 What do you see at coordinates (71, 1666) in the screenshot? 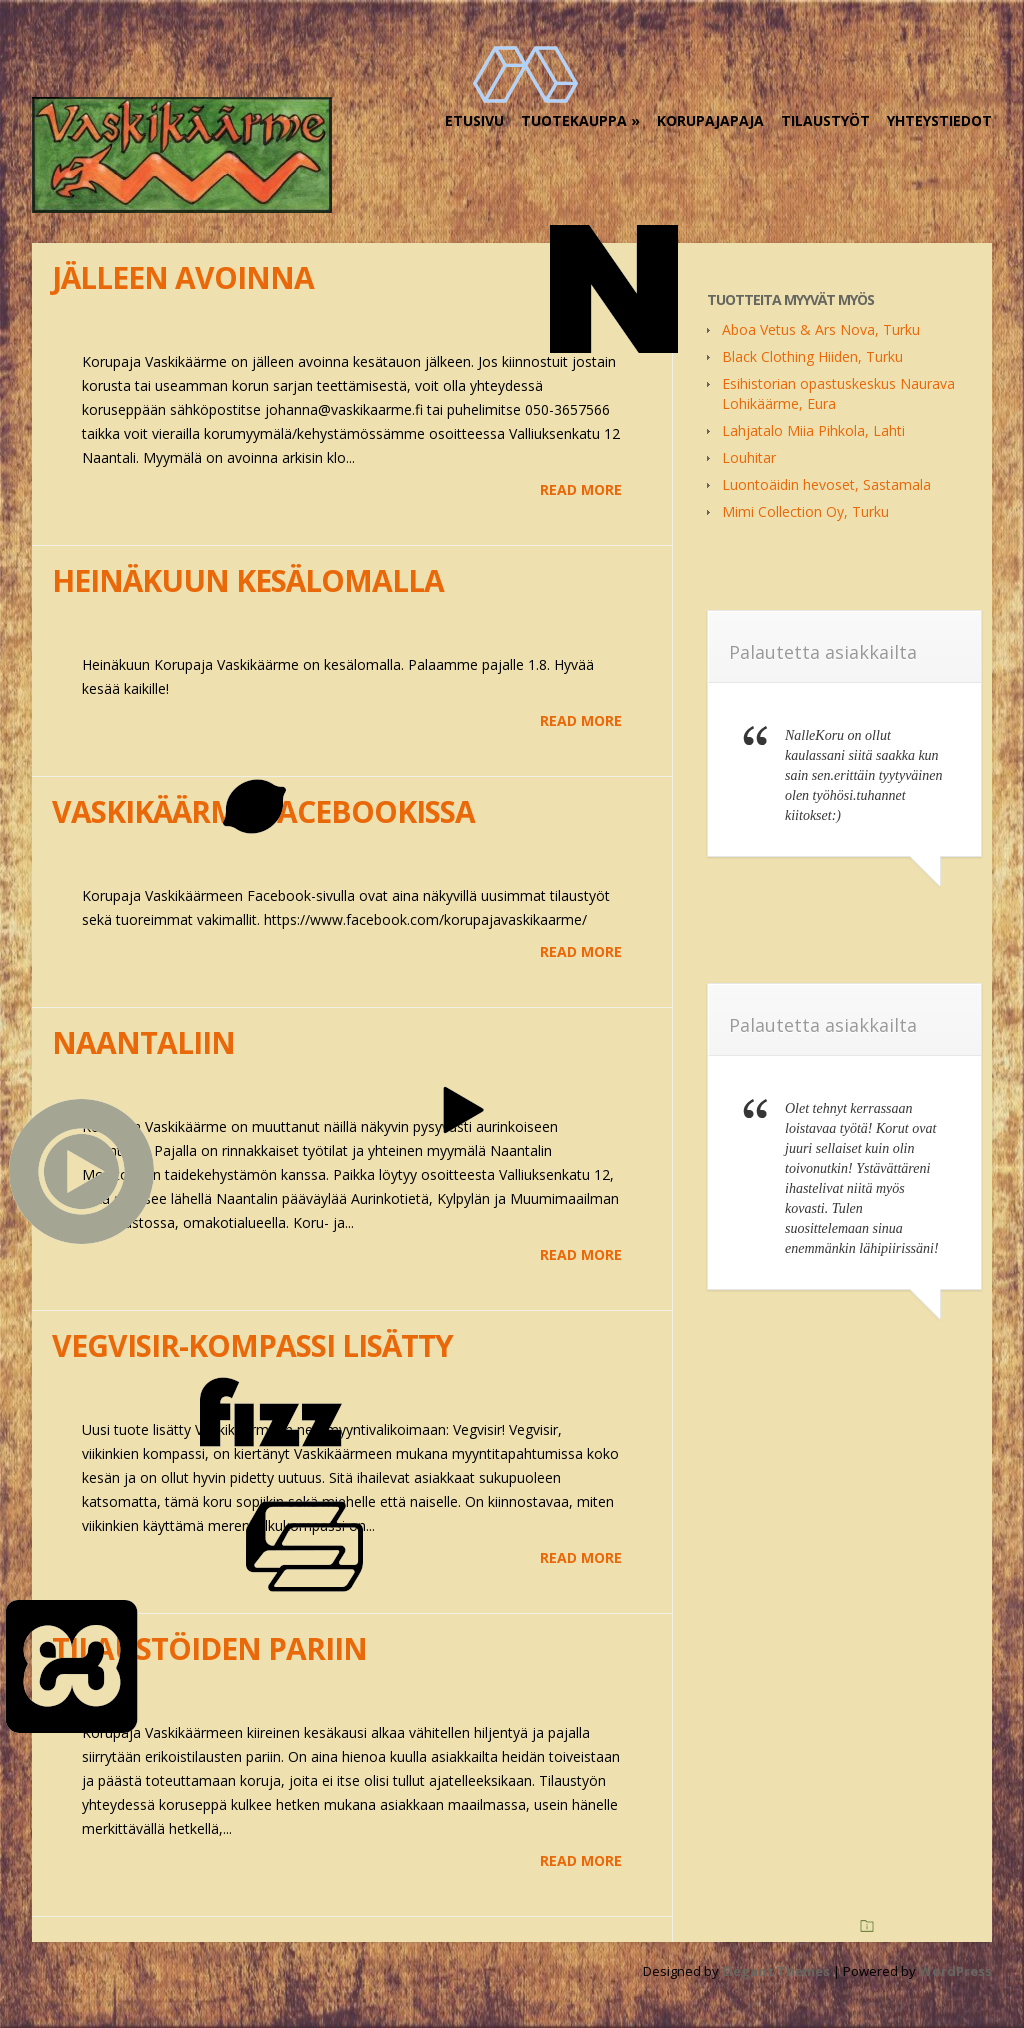
I see `launch xampp local server application` at bounding box center [71, 1666].